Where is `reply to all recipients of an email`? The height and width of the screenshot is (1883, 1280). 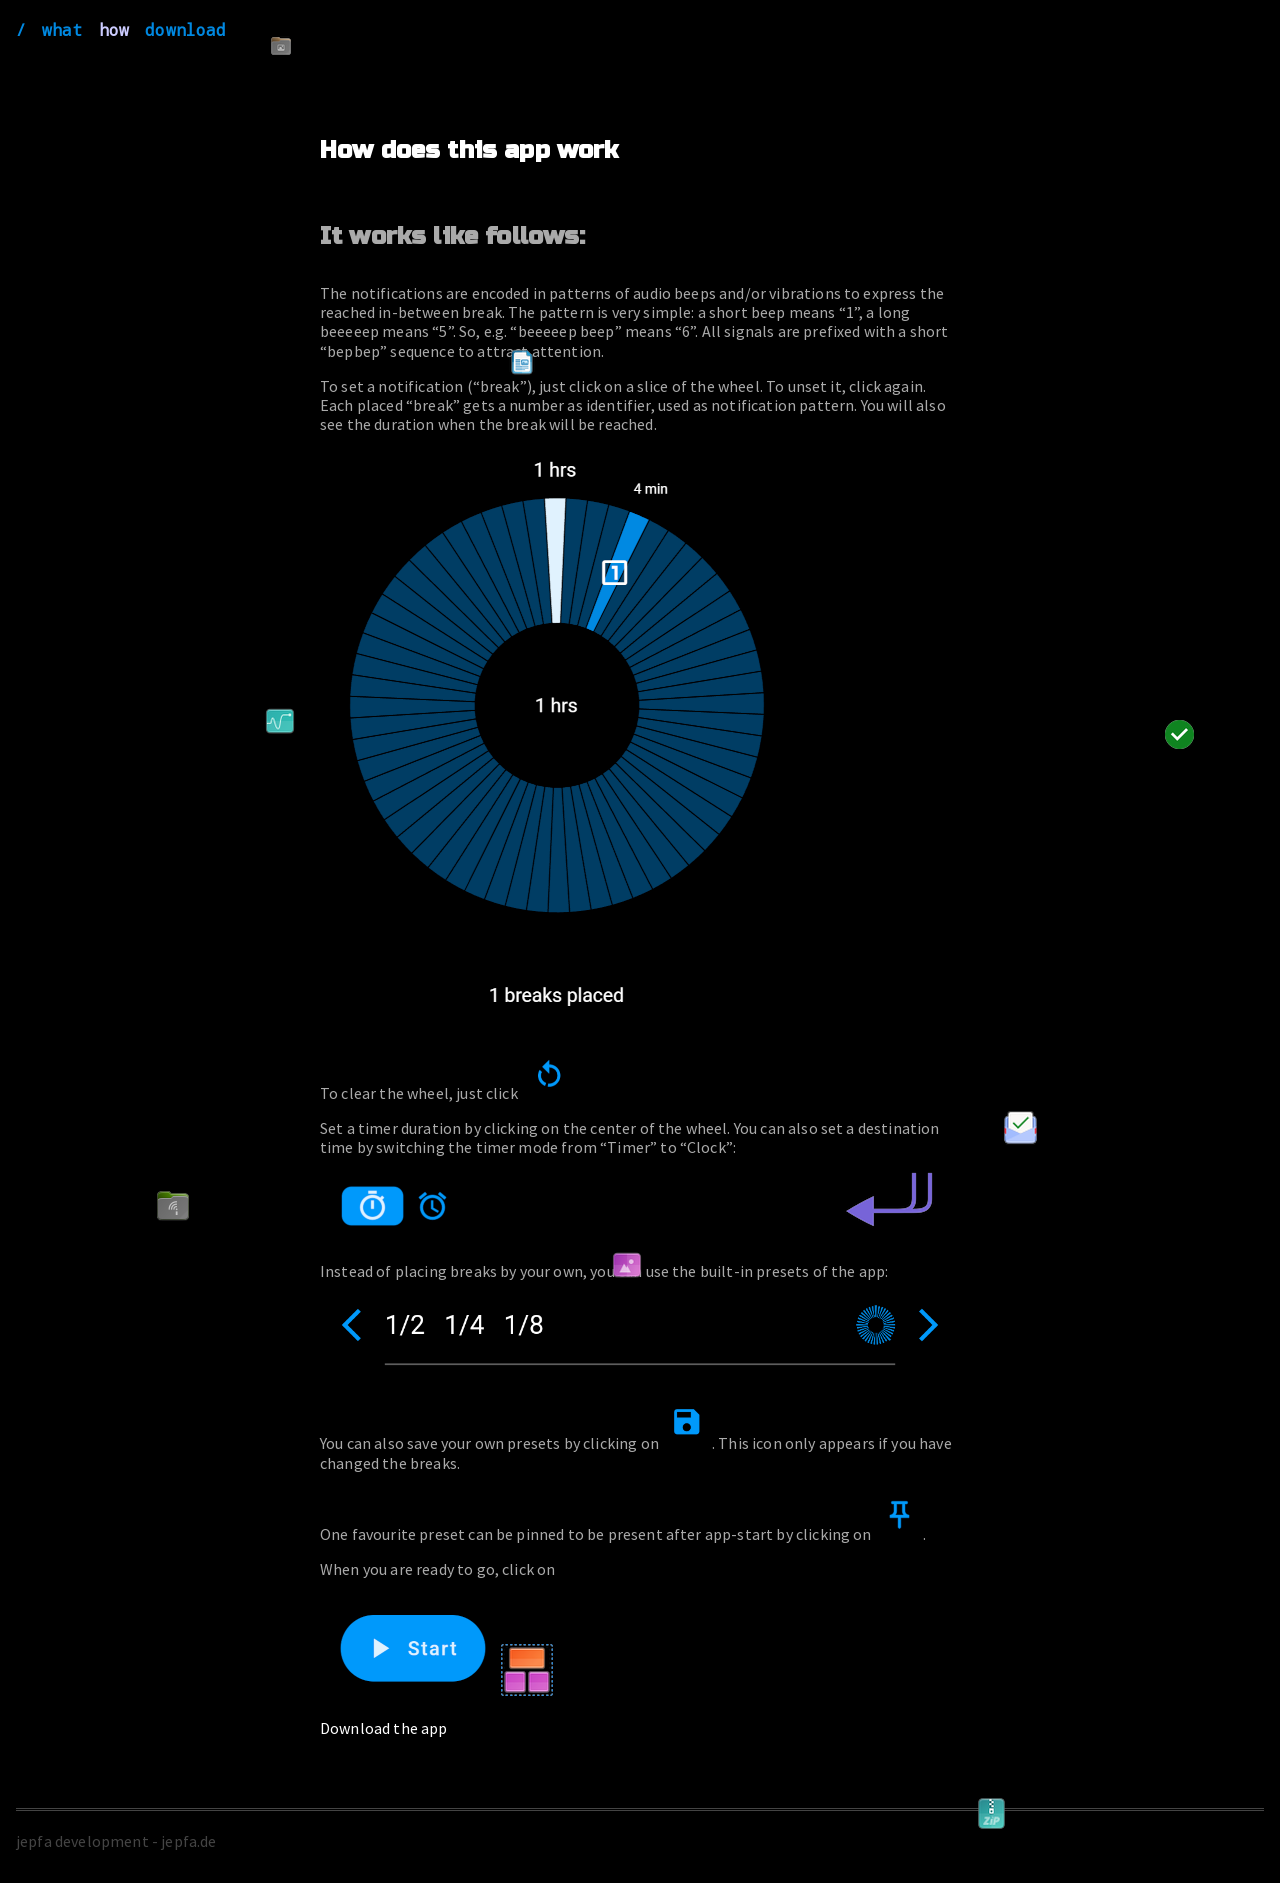 reply to all recipients of an email is located at coordinates (888, 1199).